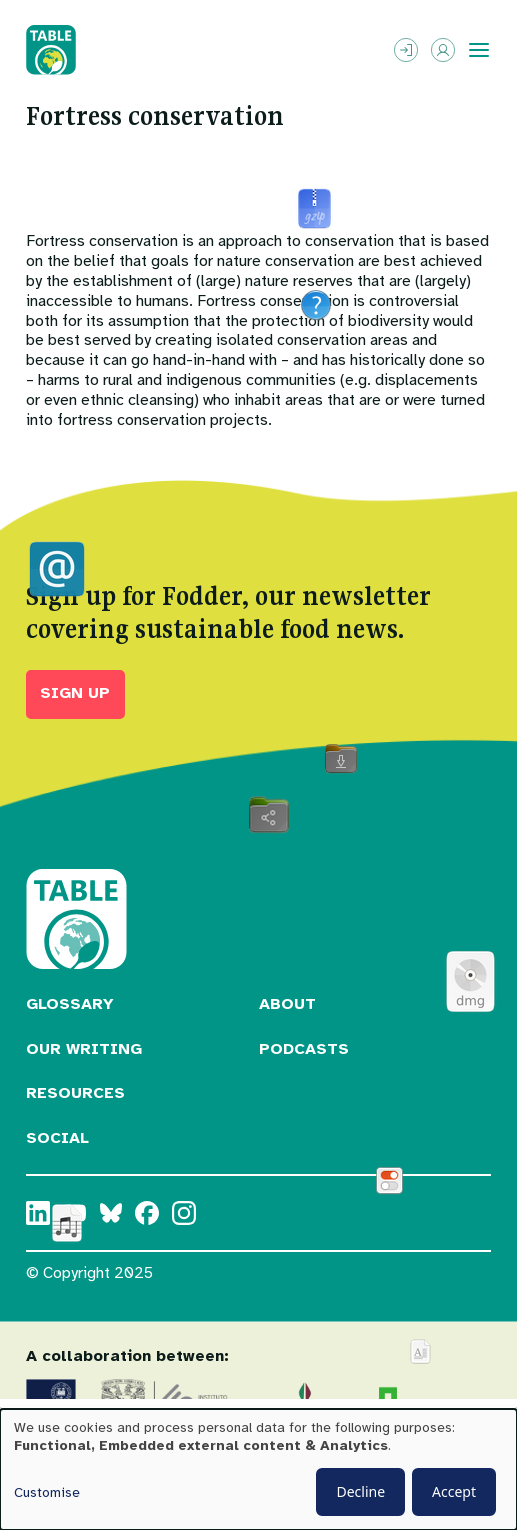  What do you see at coordinates (389, 1180) in the screenshot?
I see `open system settings or preferences` at bounding box center [389, 1180].